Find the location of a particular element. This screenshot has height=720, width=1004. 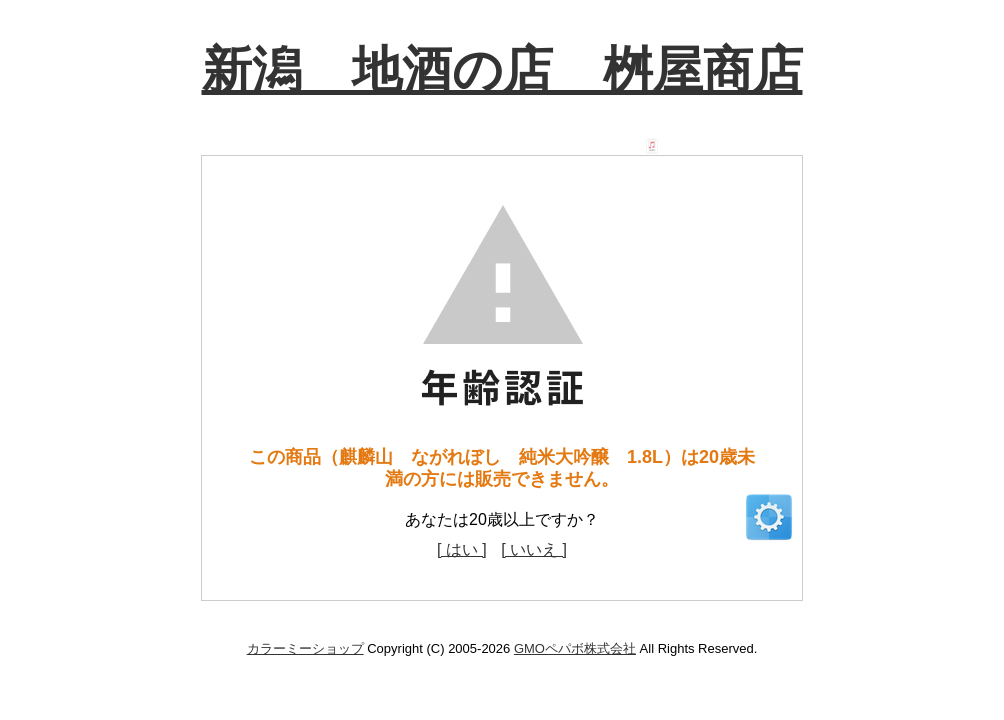

ms-dos or windows executable file is located at coordinates (769, 517).